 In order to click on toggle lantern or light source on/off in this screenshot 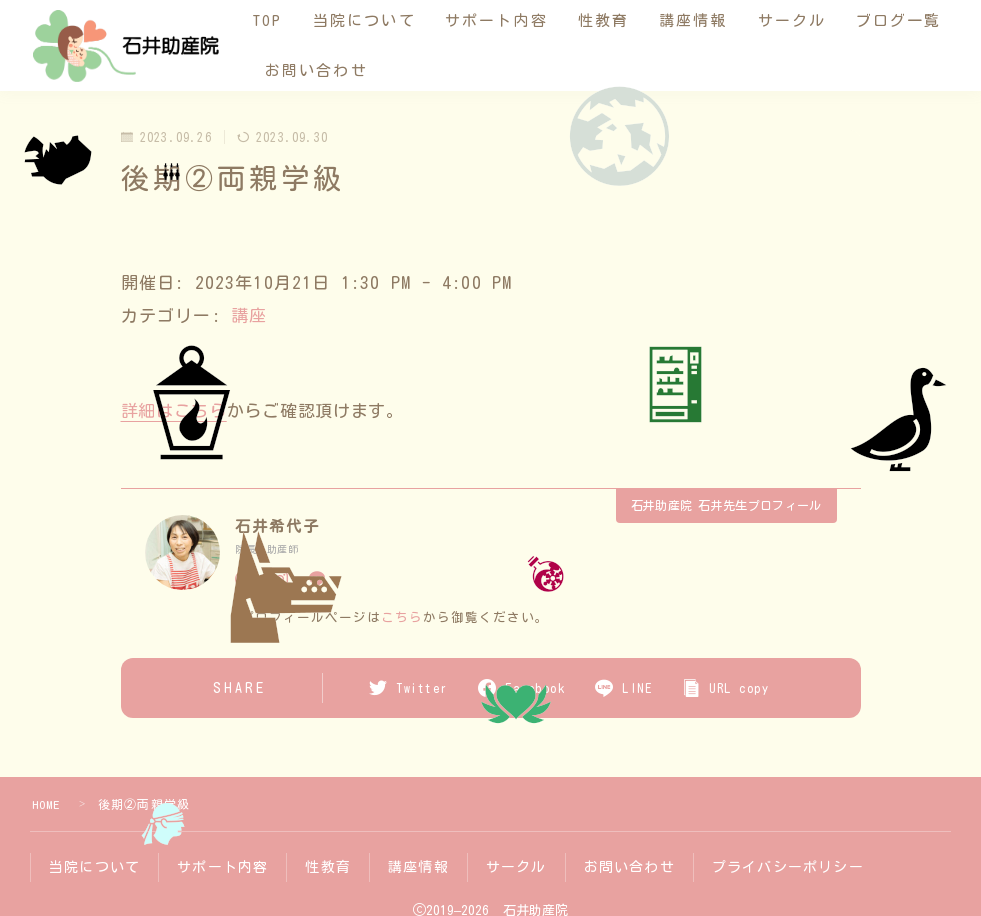, I will do `click(191, 402)`.